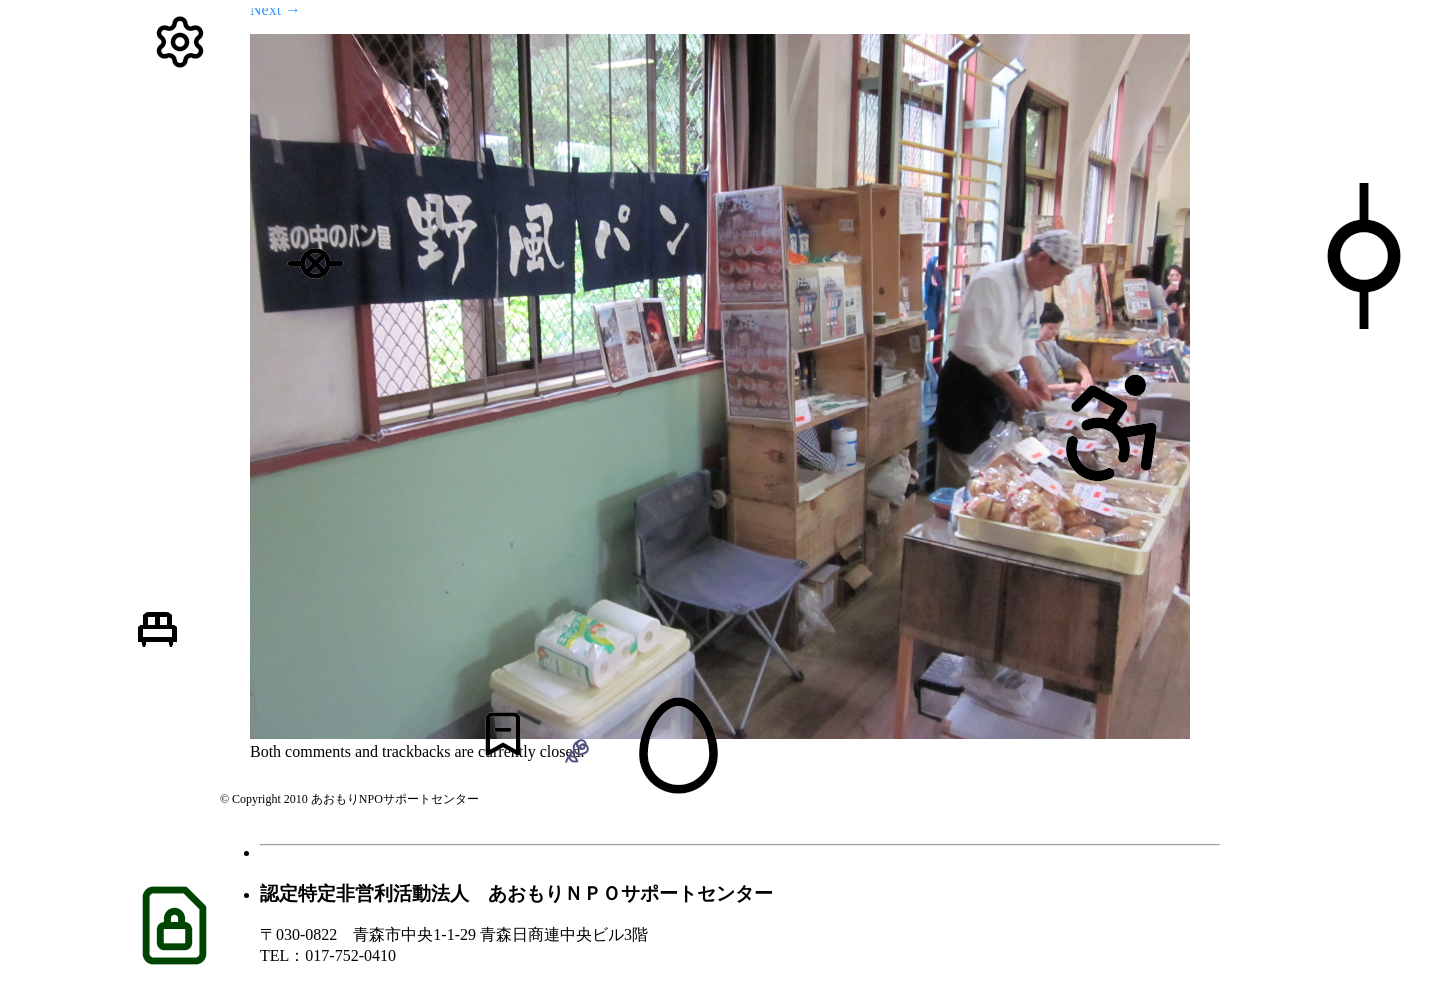  Describe the element at coordinates (577, 751) in the screenshot. I see `send a flower or romantic gesture` at that location.